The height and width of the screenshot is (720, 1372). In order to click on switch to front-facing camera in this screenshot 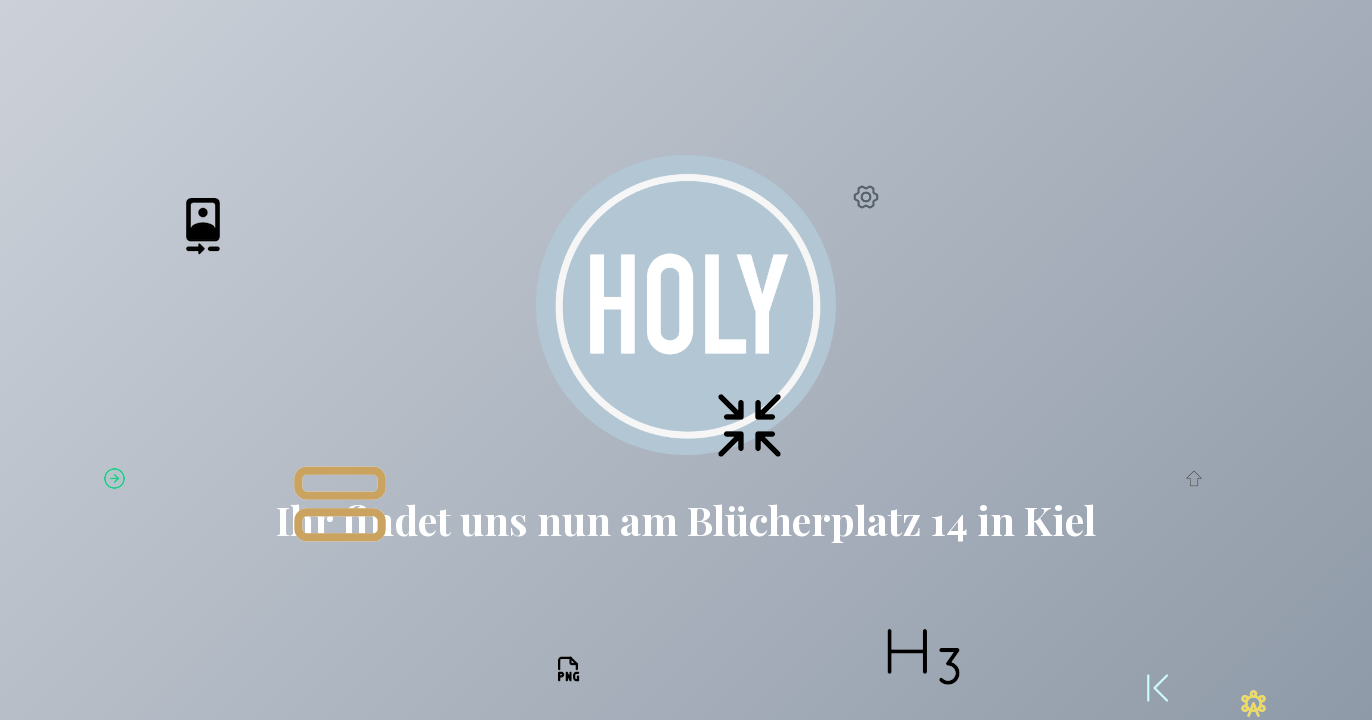, I will do `click(203, 227)`.